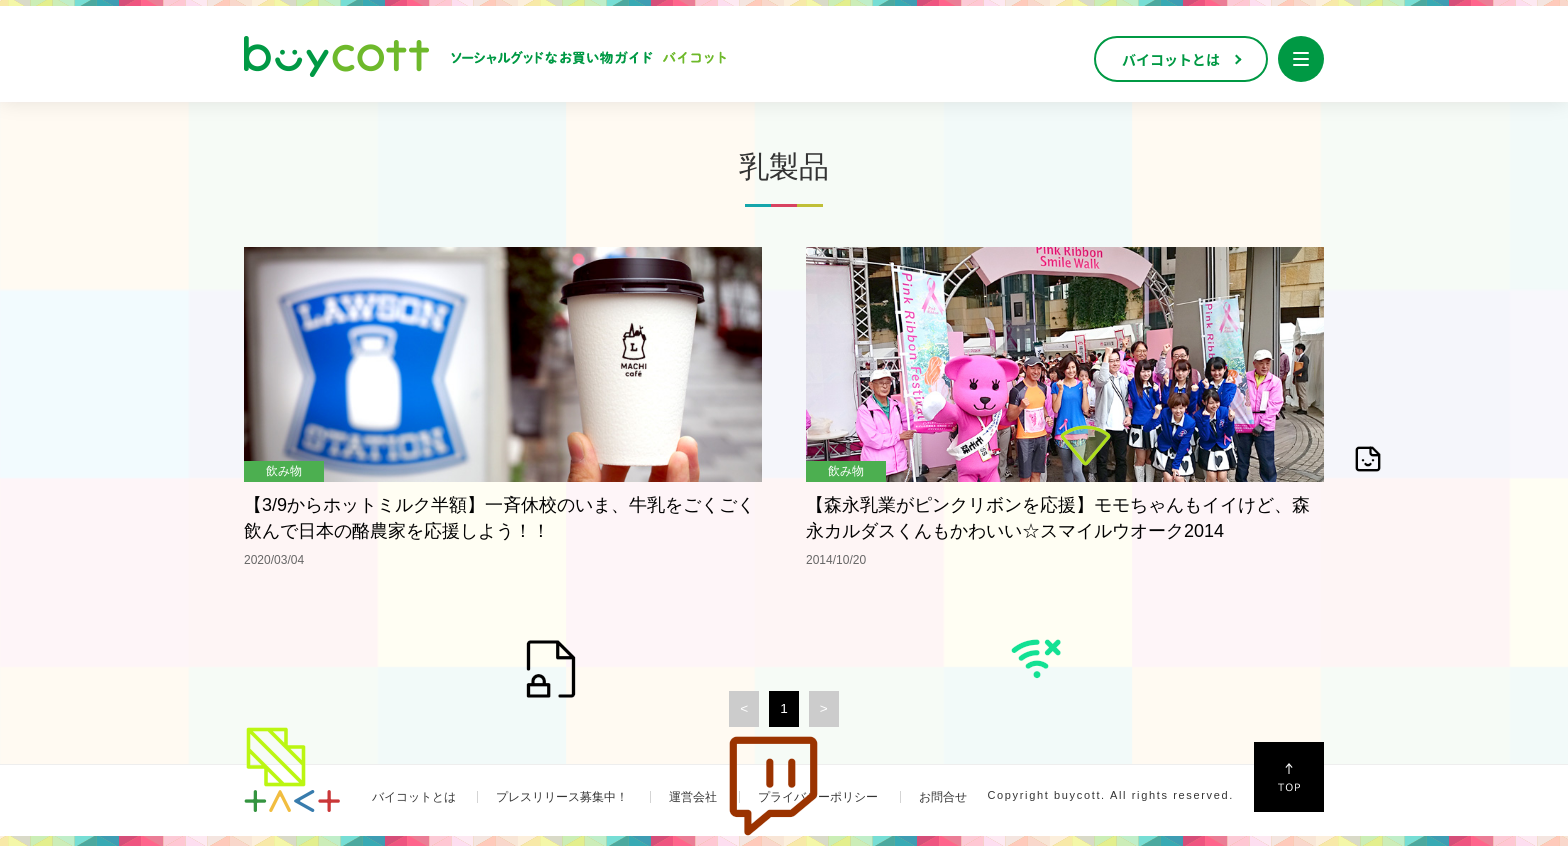 The width and height of the screenshot is (1568, 846). Describe the element at coordinates (1368, 459) in the screenshot. I see `add a sticker to your message` at that location.